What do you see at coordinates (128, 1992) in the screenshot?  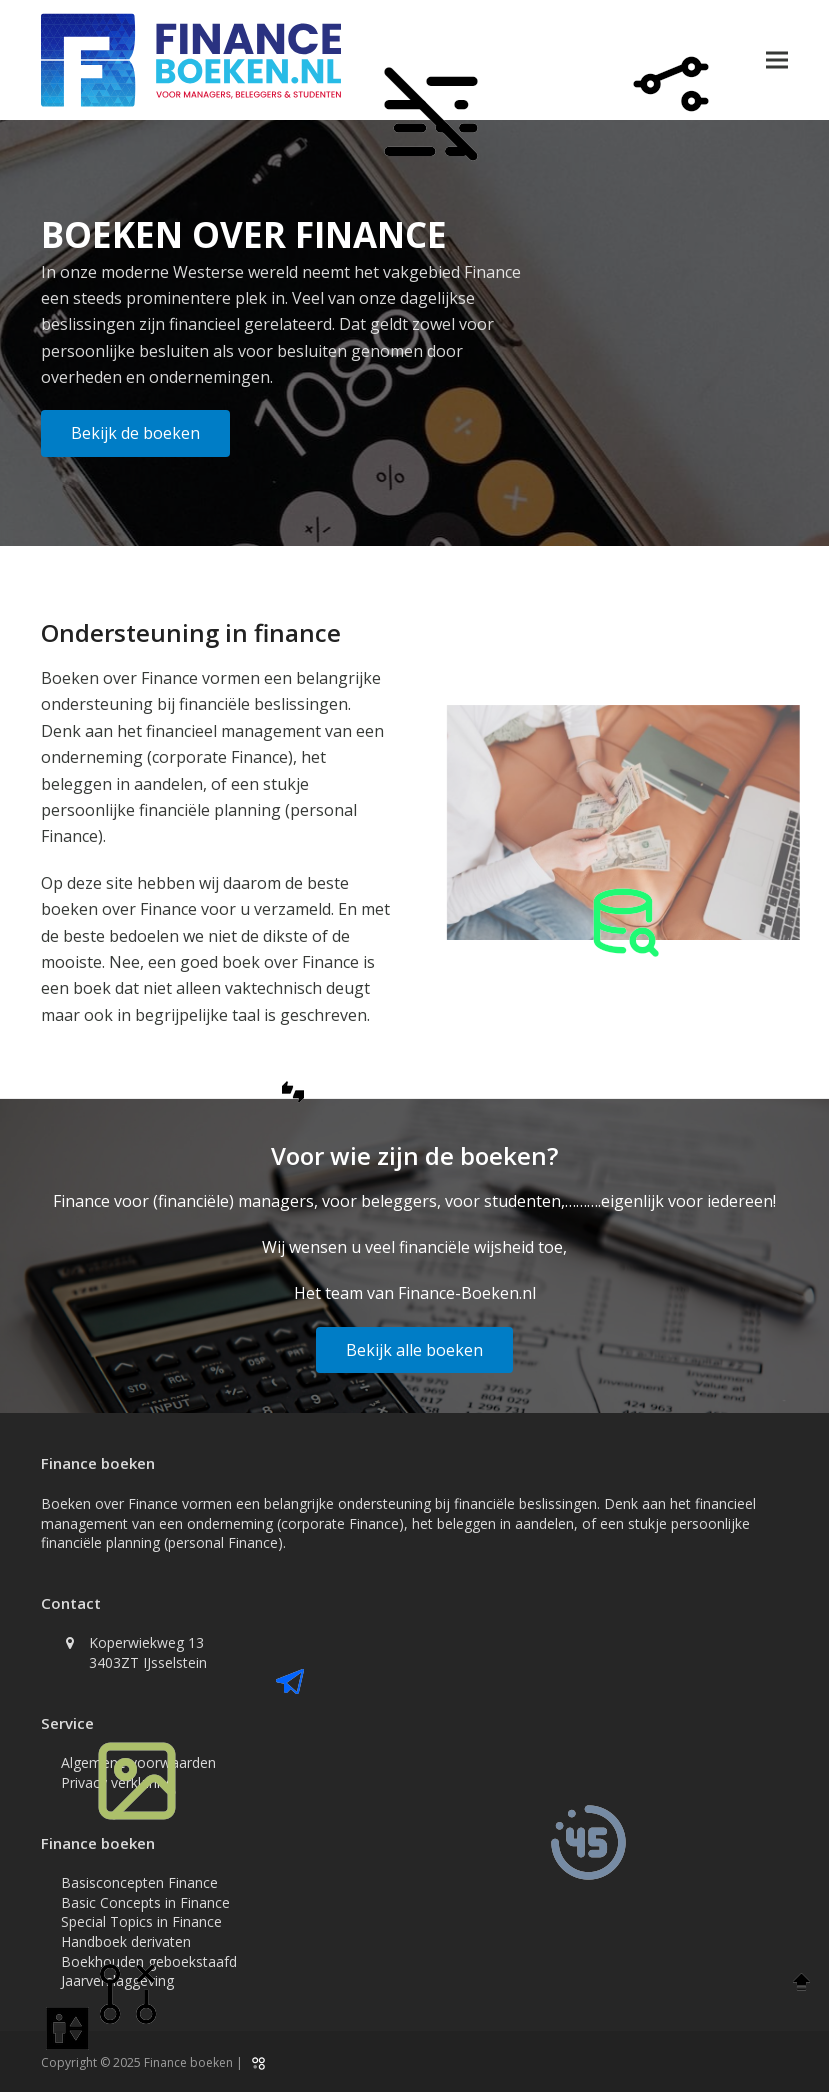 I see `indicates a closed or rejected pull request` at bounding box center [128, 1992].